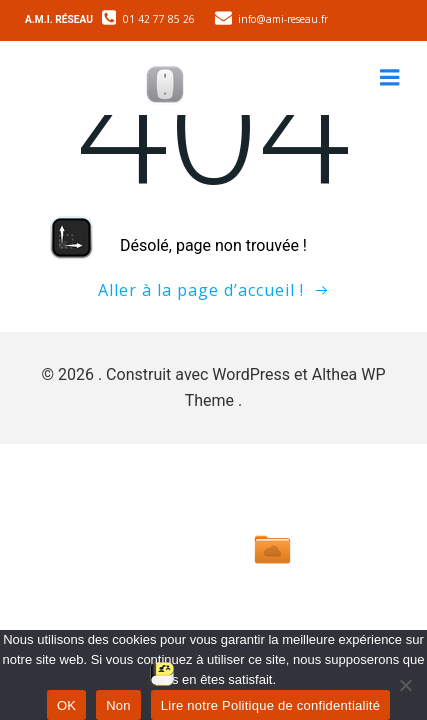  What do you see at coordinates (165, 85) in the screenshot?
I see `open mouse settings and preferences` at bounding box center [165, 85].